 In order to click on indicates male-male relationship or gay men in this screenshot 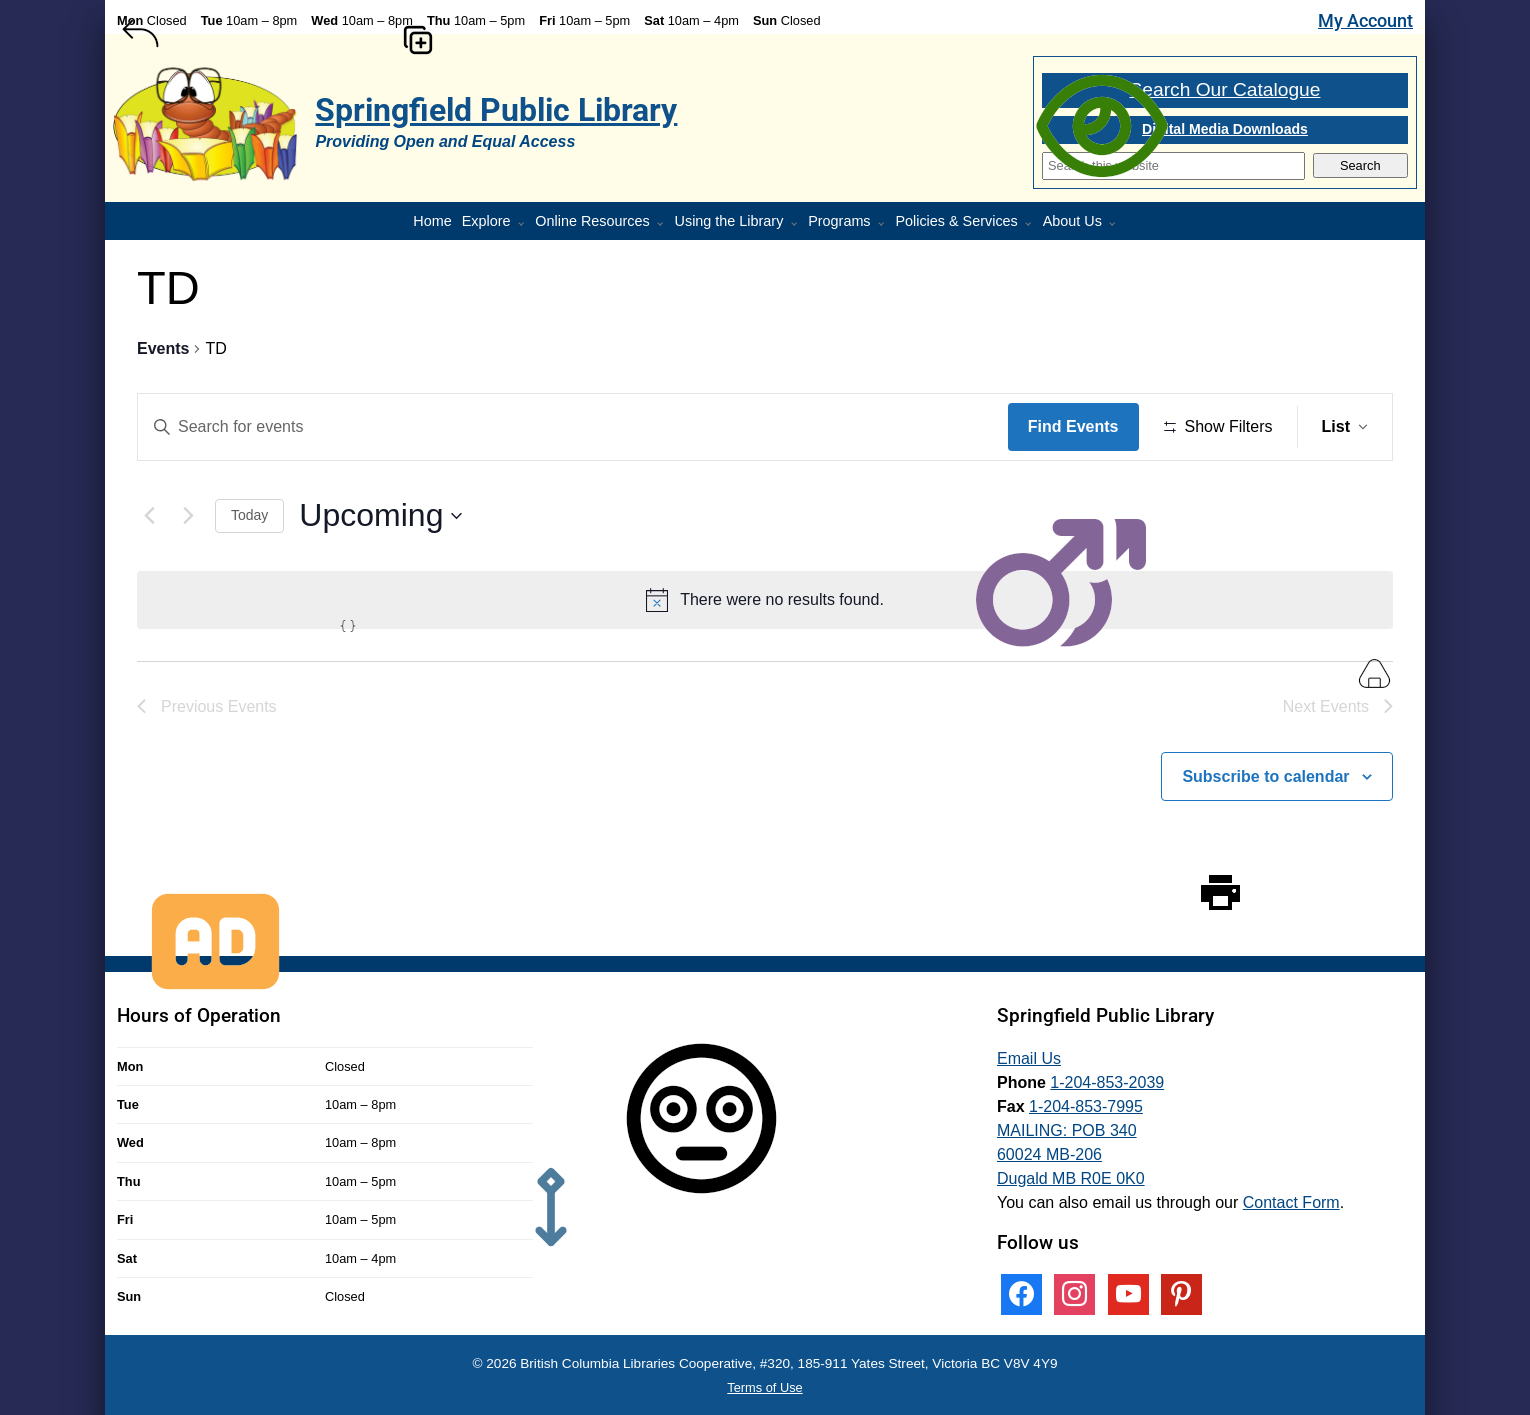, I will do `click(1061, 587)`.